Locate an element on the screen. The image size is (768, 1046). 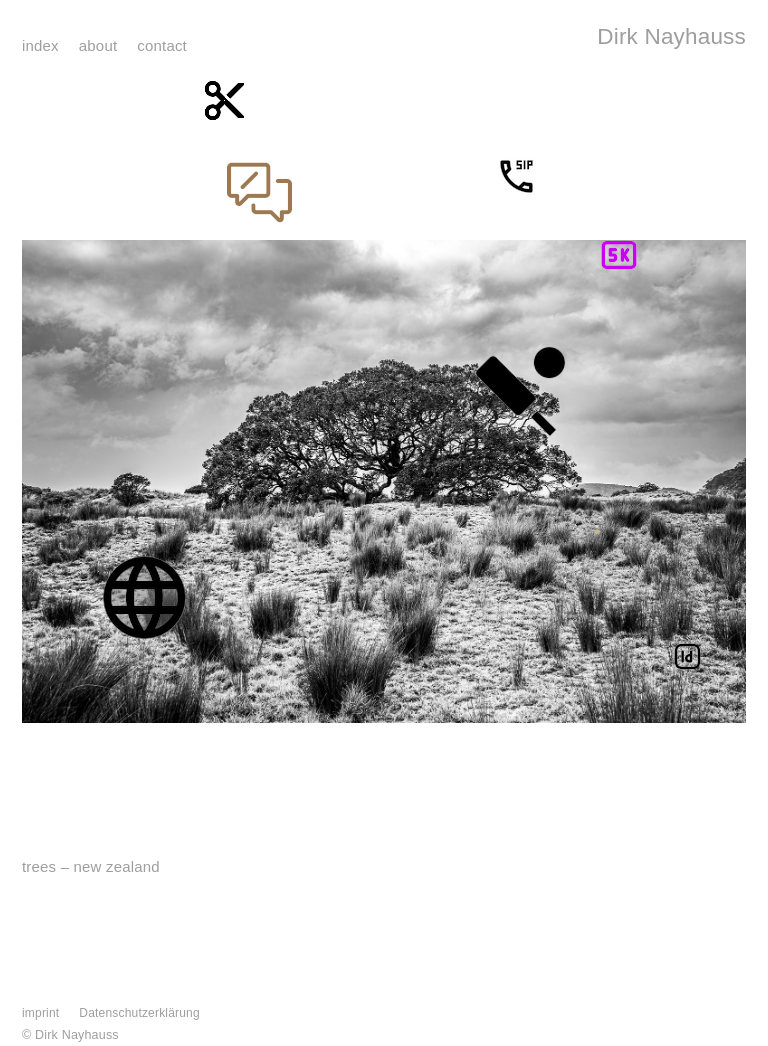
change language or region settings is located at coordinates (144, 597).